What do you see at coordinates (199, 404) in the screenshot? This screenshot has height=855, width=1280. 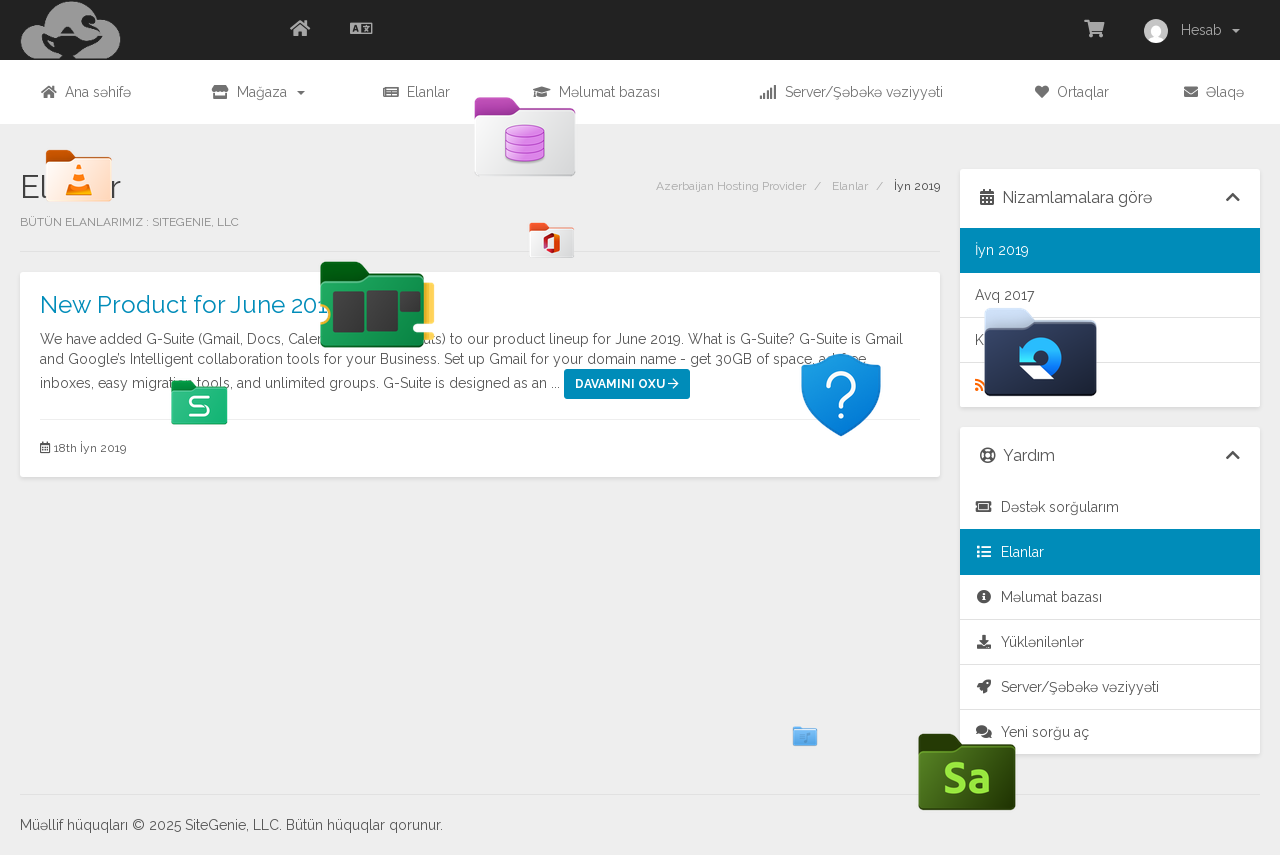 I see `open folder containing WPS spreadsheet files` at bounding box center [199, 404].